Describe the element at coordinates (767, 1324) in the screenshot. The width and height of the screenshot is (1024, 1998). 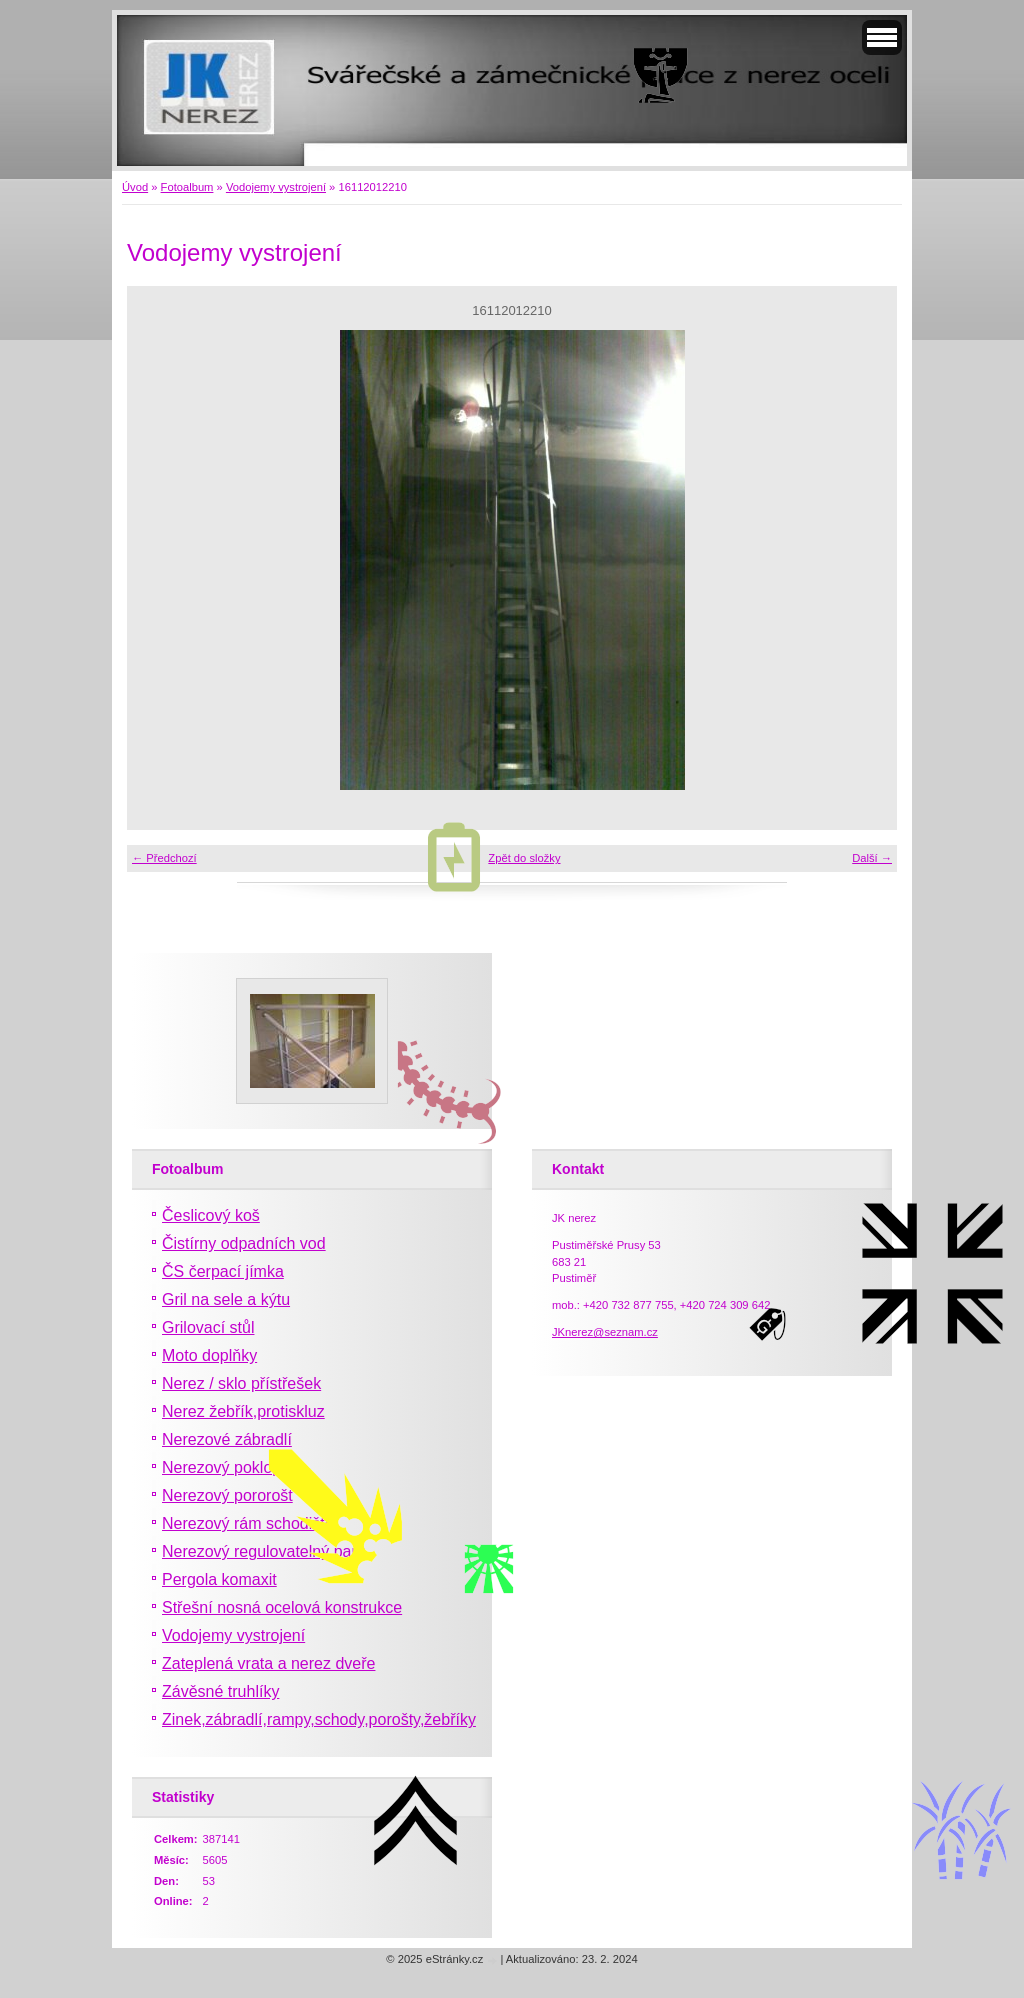
I see `view price or discount information` at that location.